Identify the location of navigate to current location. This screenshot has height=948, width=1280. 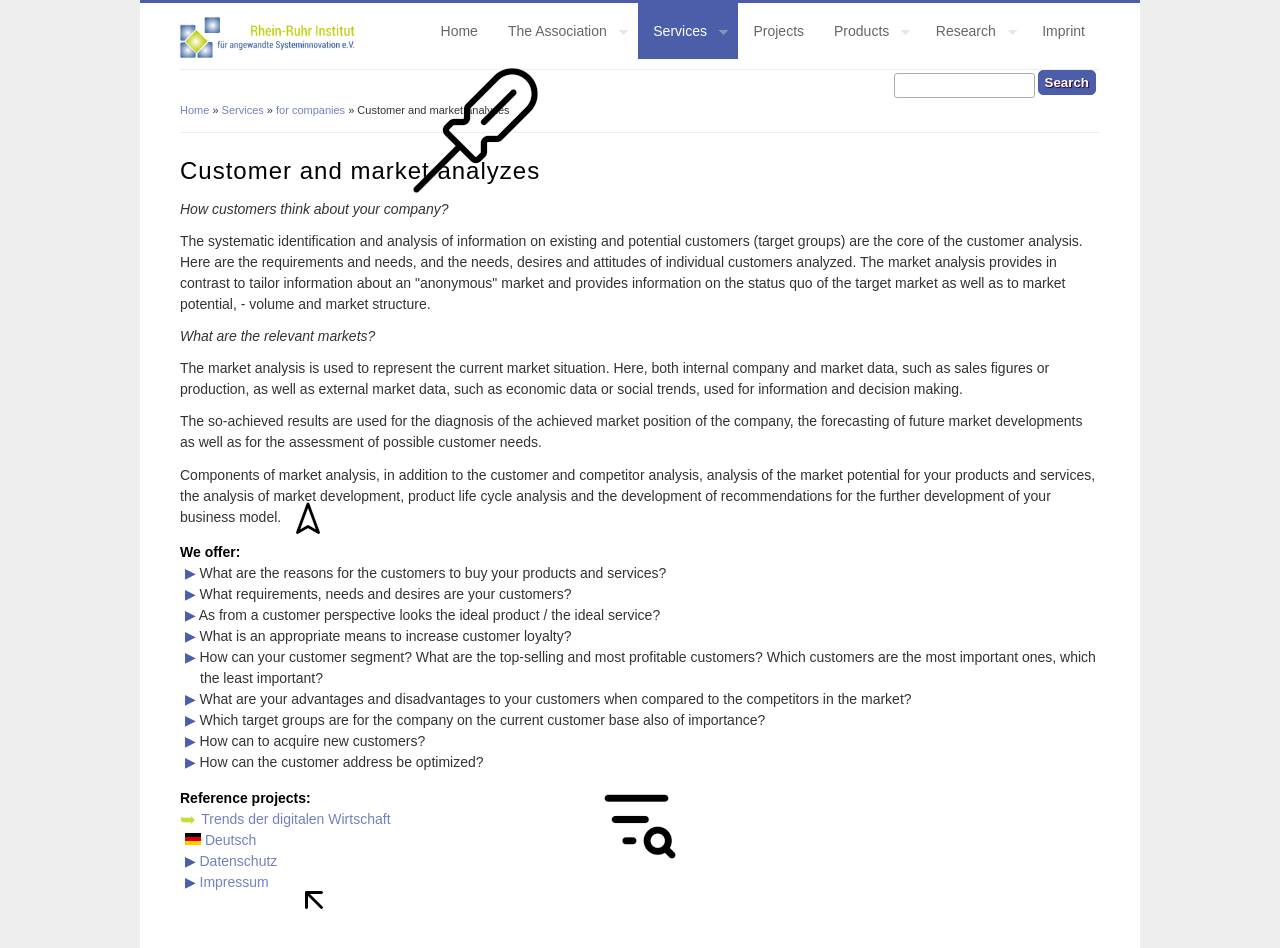
(308, 519).